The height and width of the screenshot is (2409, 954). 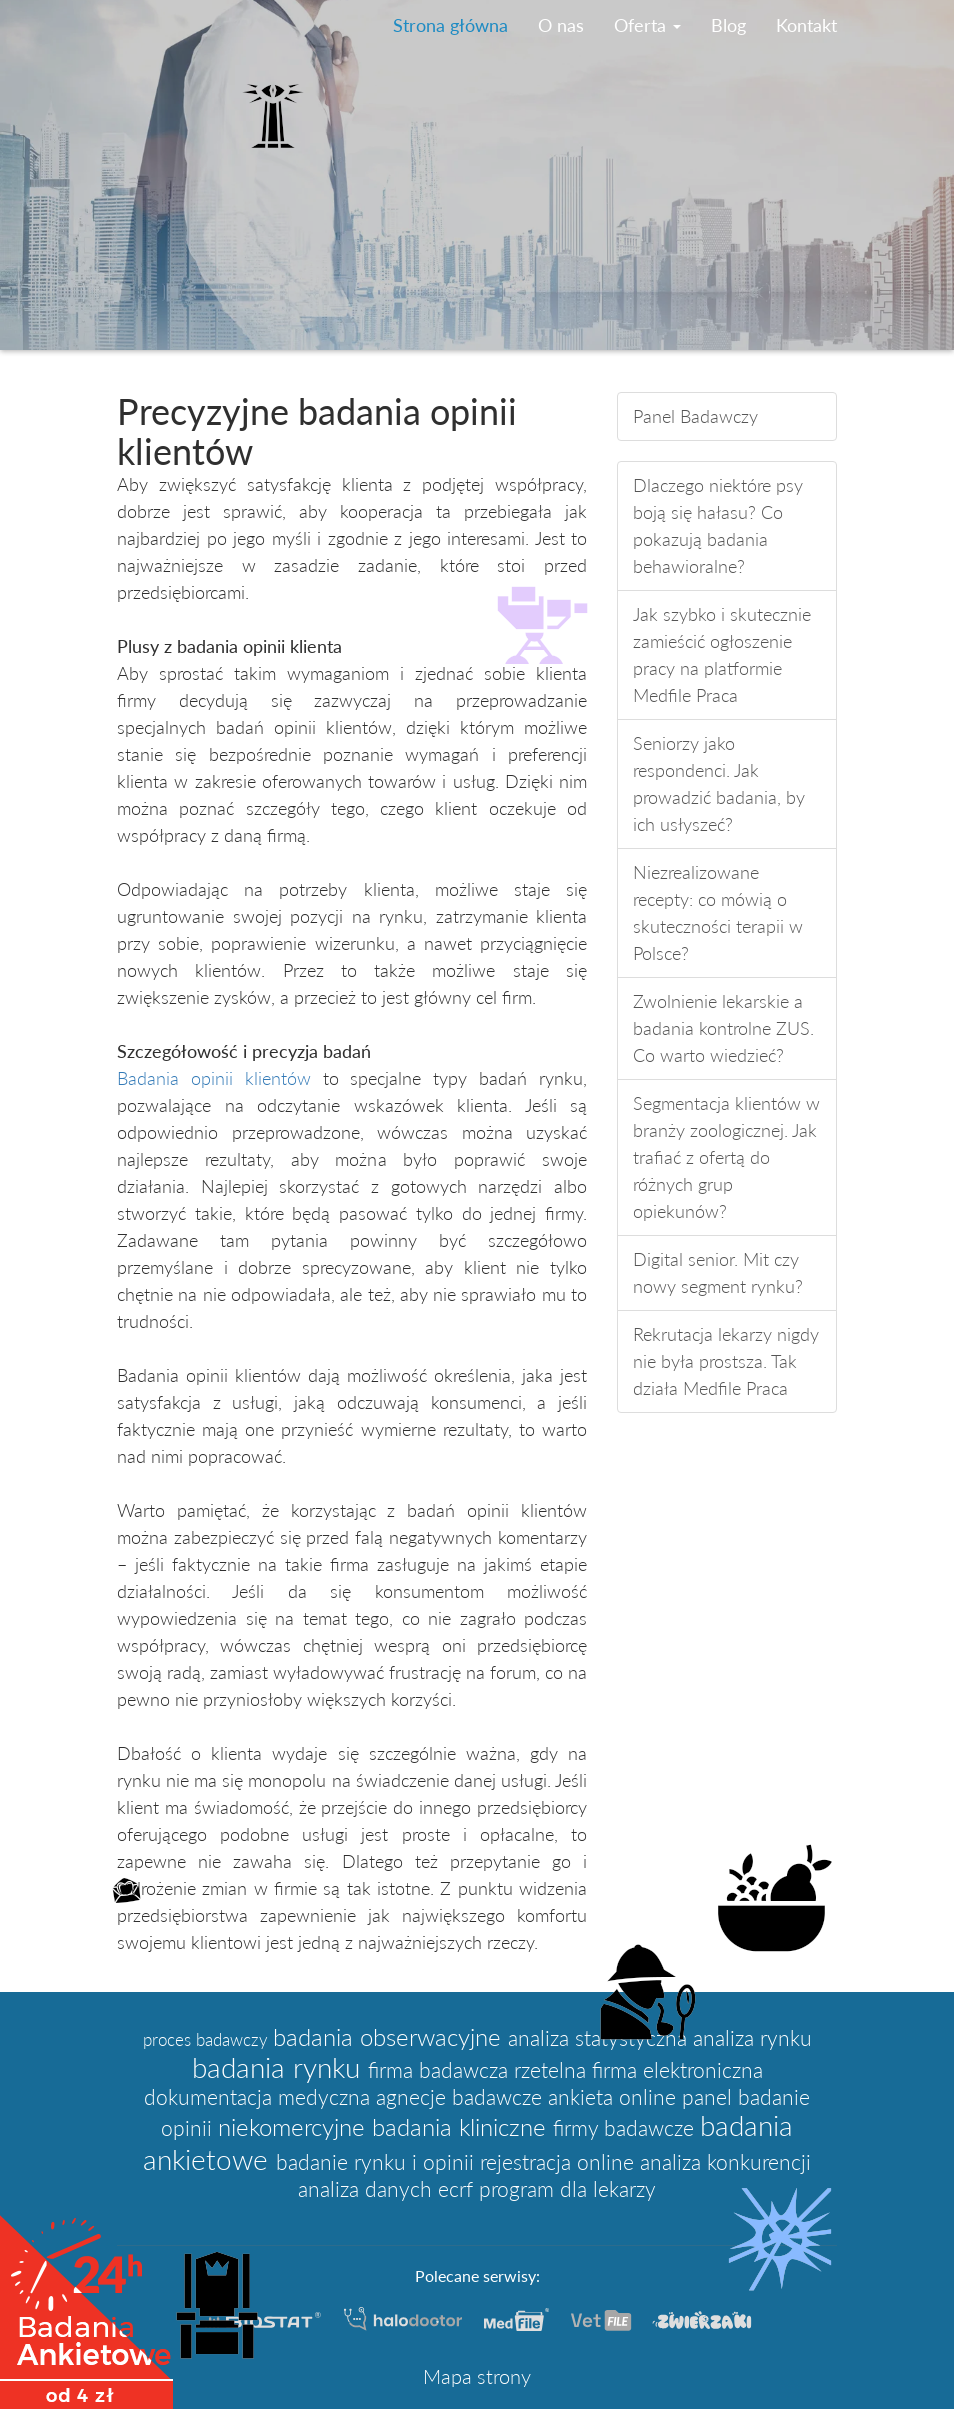 What do you see at coordinates (126, 1890) in the screenshot?
I see `compose or send a love letter` at bounding box center [126, 1890].